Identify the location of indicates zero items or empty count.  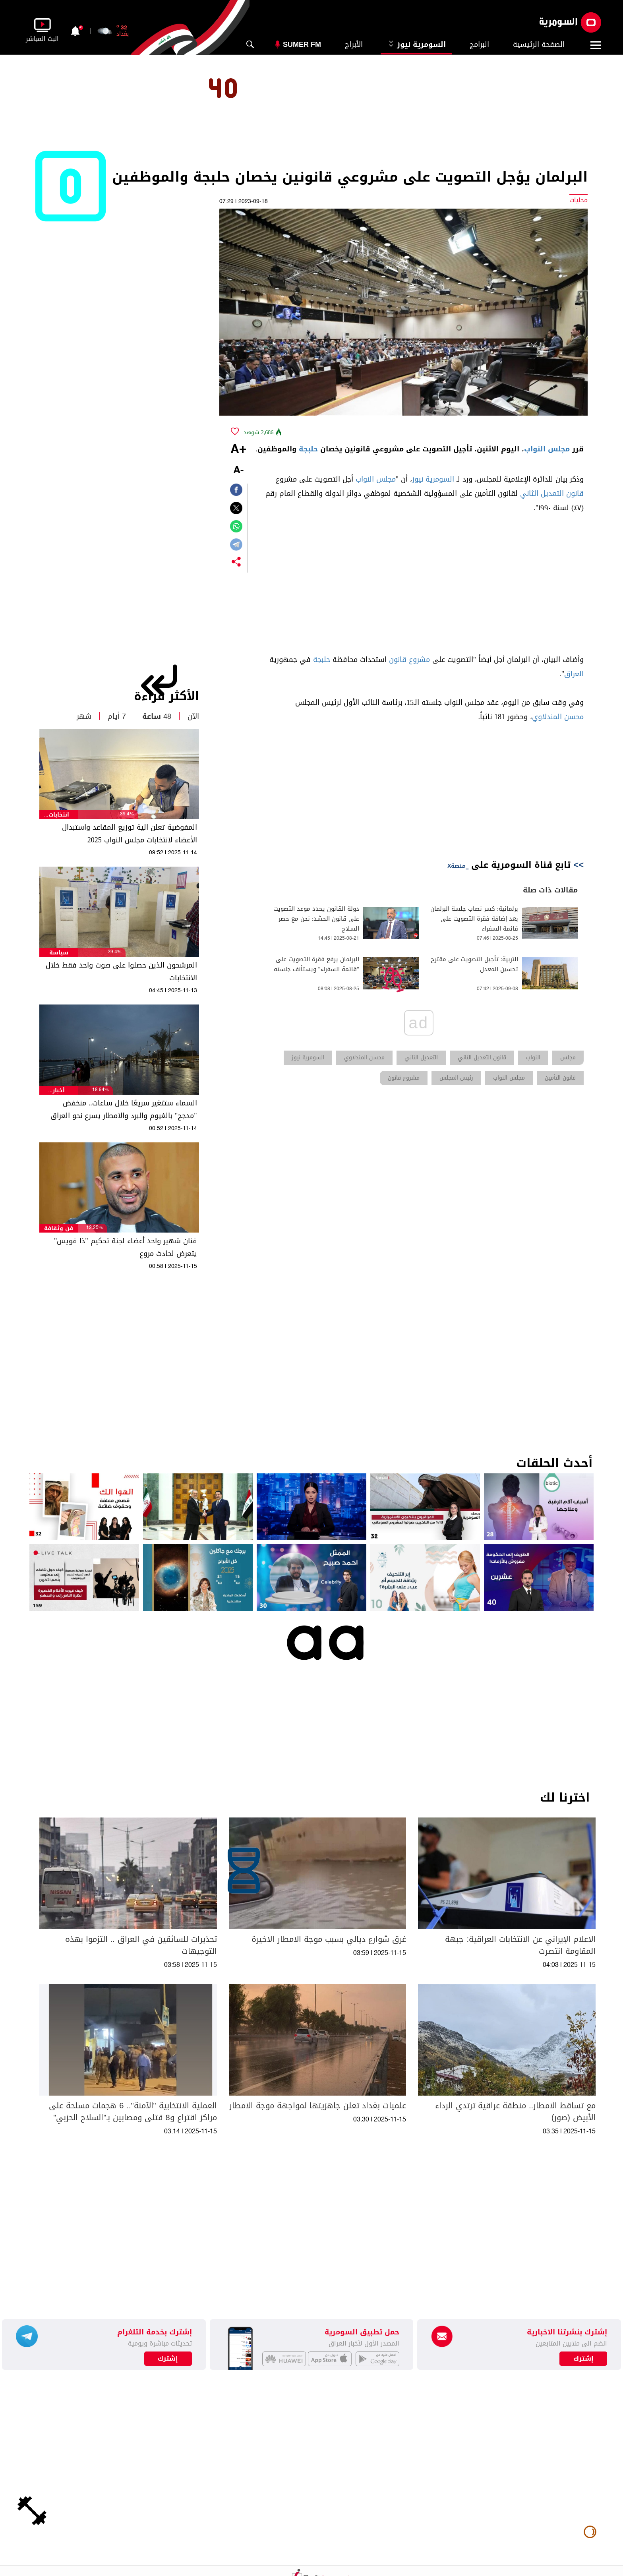
(70, 186).